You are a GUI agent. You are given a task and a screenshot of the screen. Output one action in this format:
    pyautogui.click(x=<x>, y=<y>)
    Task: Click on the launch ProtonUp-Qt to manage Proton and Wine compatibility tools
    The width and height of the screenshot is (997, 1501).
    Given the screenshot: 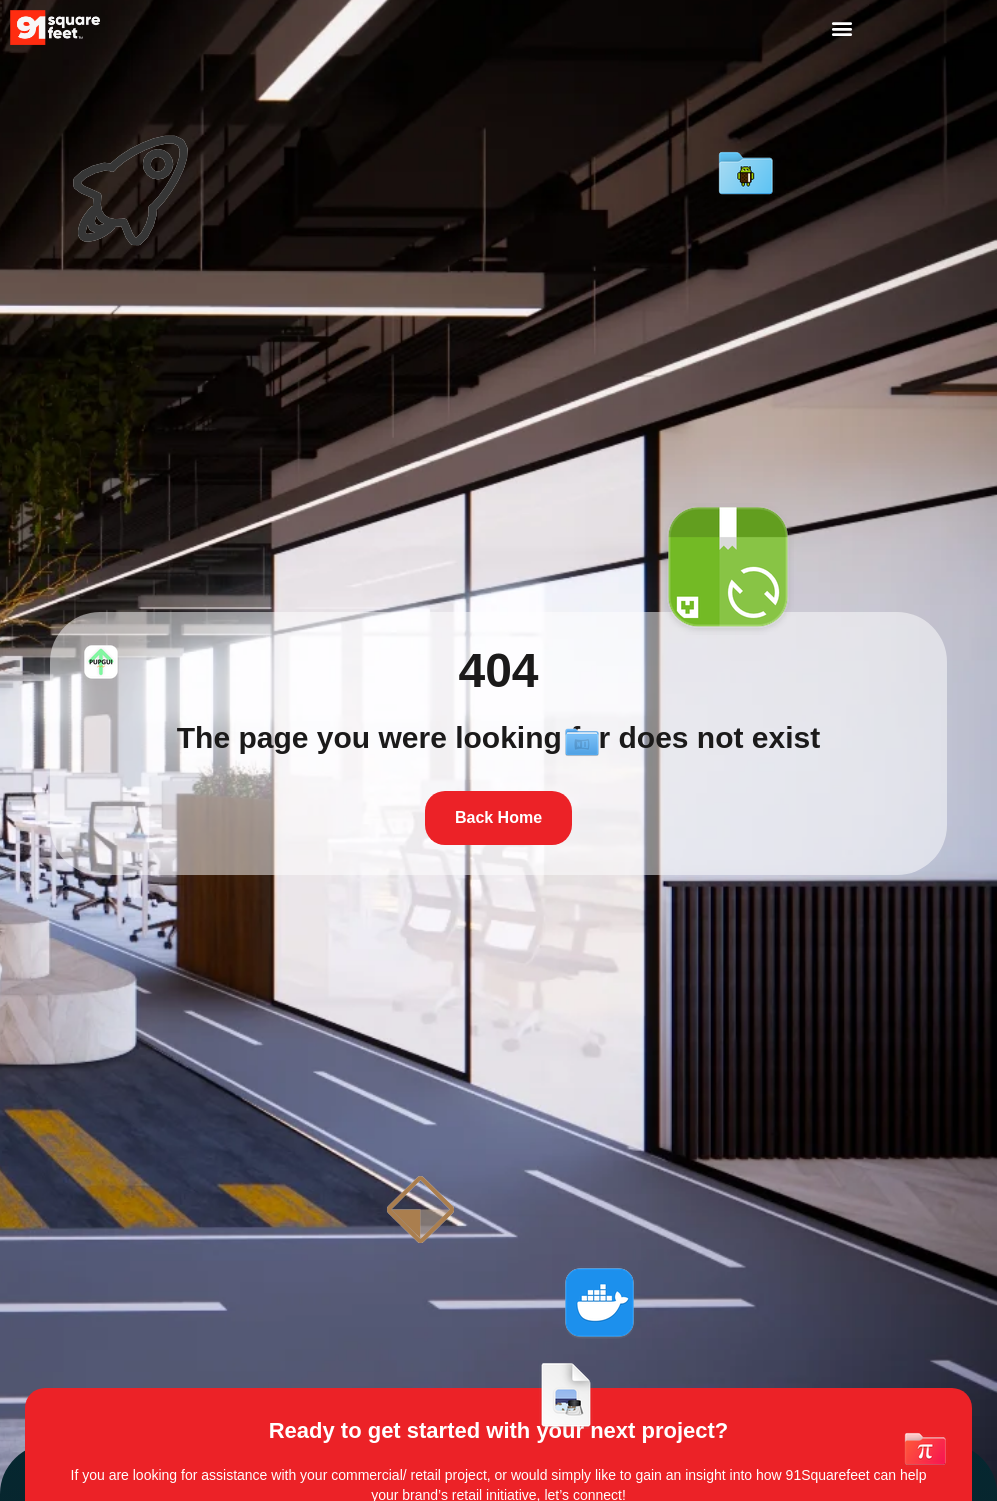 What is the action you would take?
    pyautogui.click(x=101, y=662)
    